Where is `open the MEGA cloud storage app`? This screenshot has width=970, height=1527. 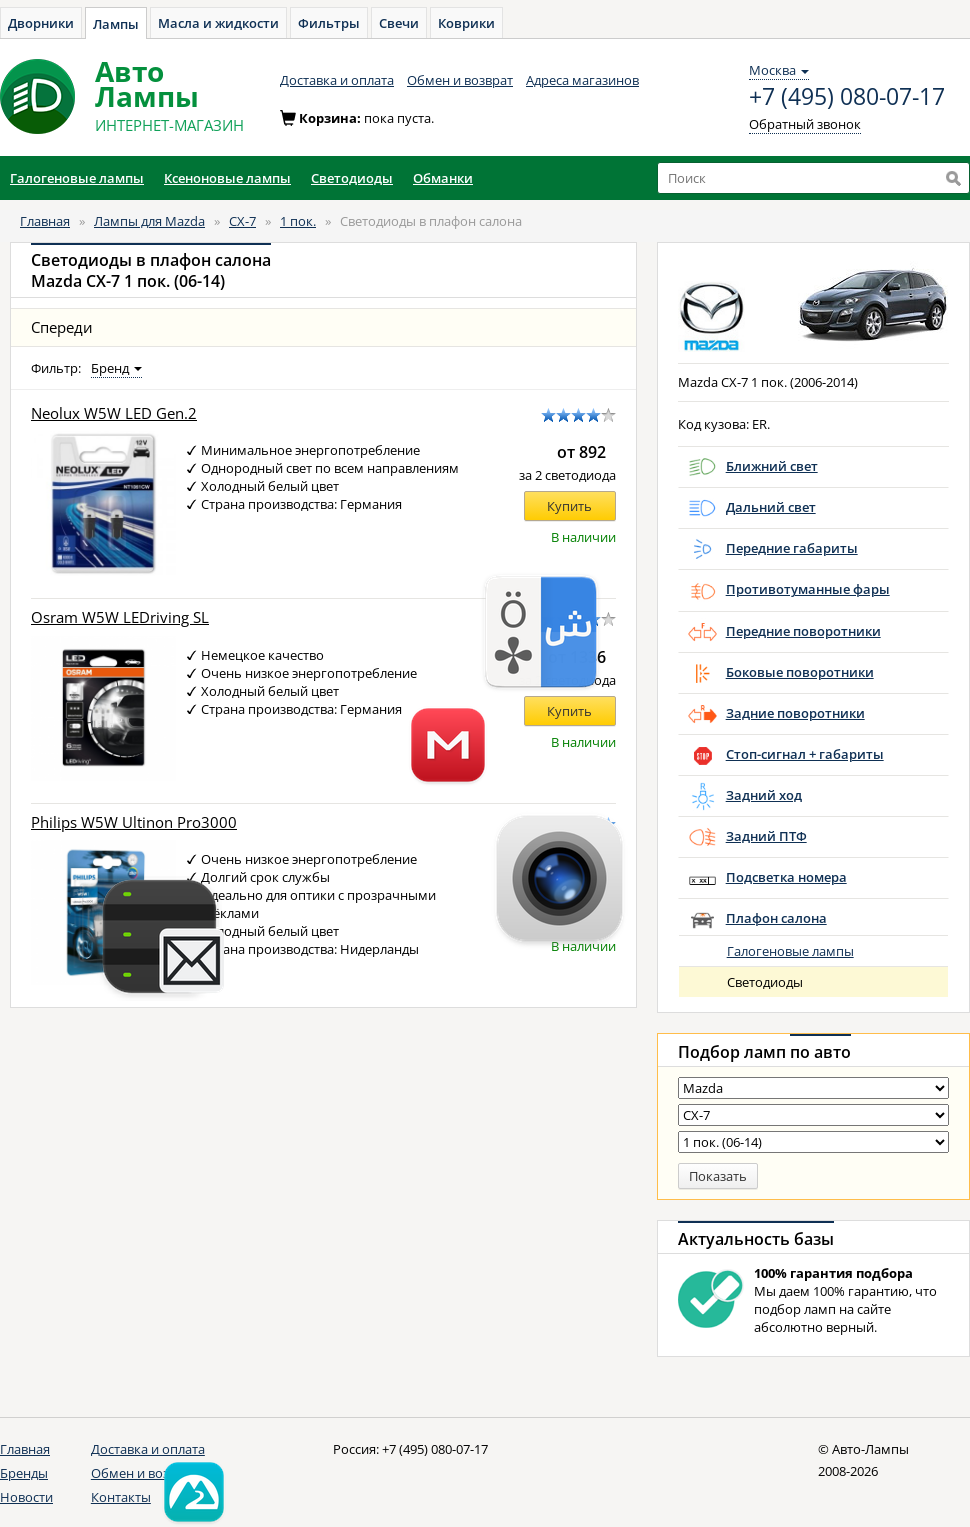
open the MEGA cloud storage app is located at coordinates (448, 745).